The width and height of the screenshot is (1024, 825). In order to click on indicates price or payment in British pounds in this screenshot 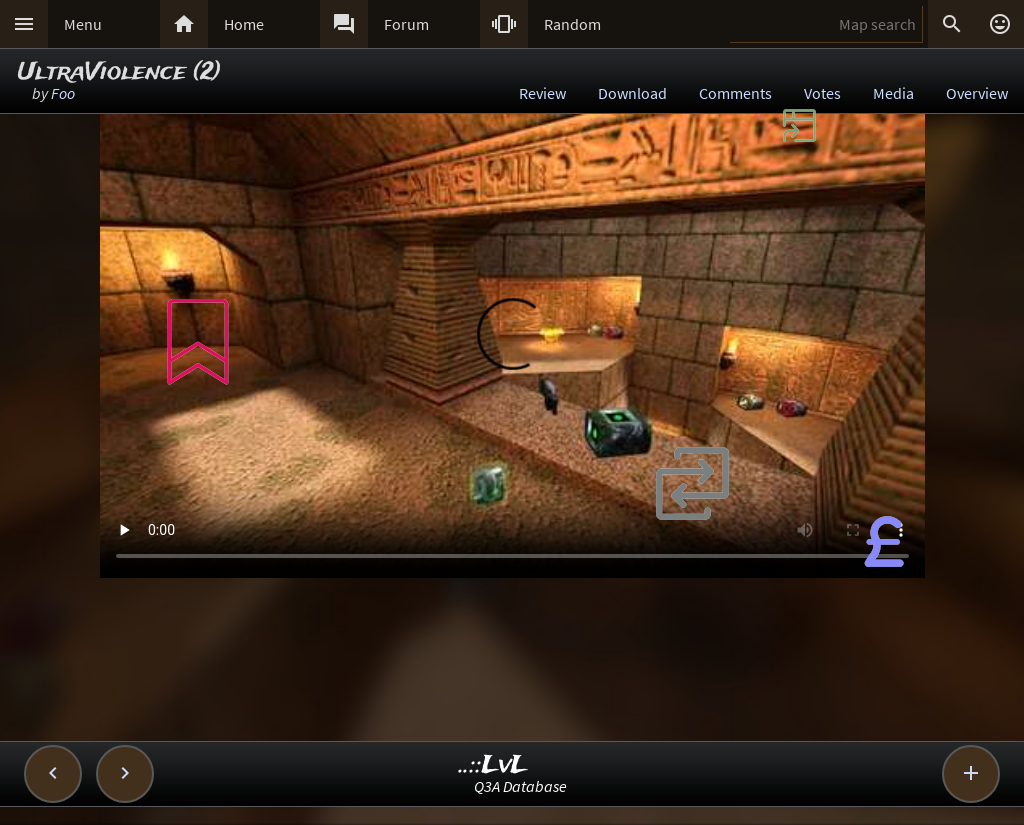, I will do `click(885, 541)`.